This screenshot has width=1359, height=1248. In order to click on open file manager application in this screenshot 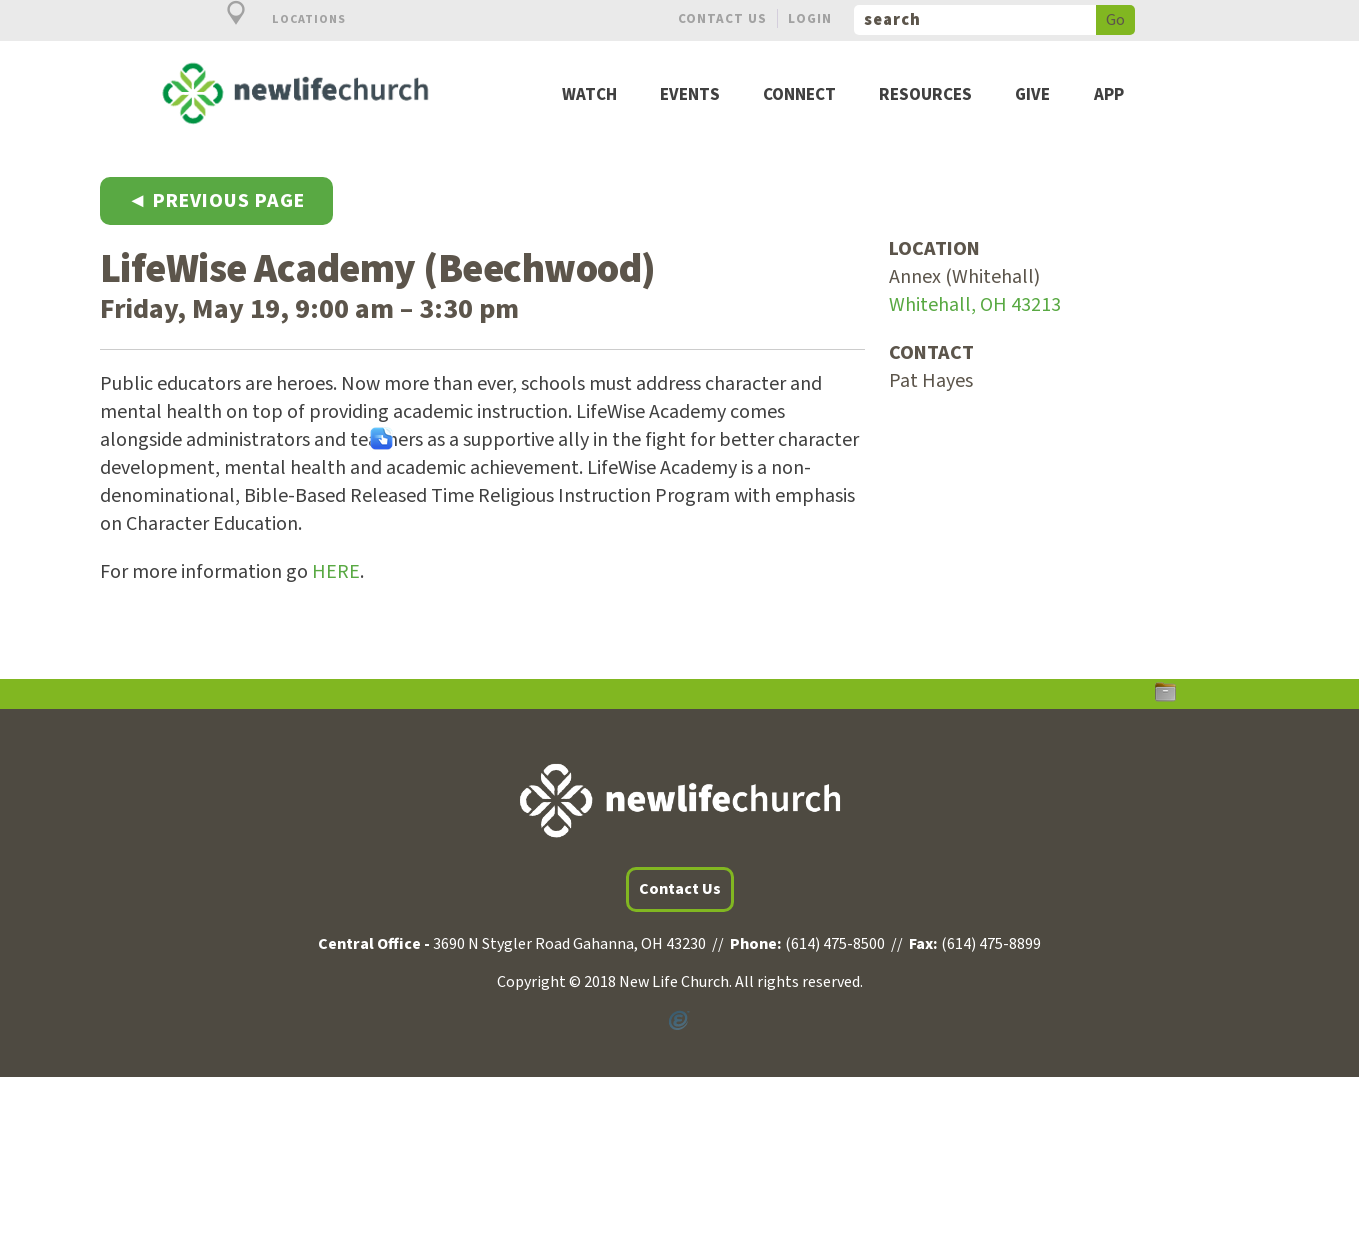, I will do `click(1165, 691)`.